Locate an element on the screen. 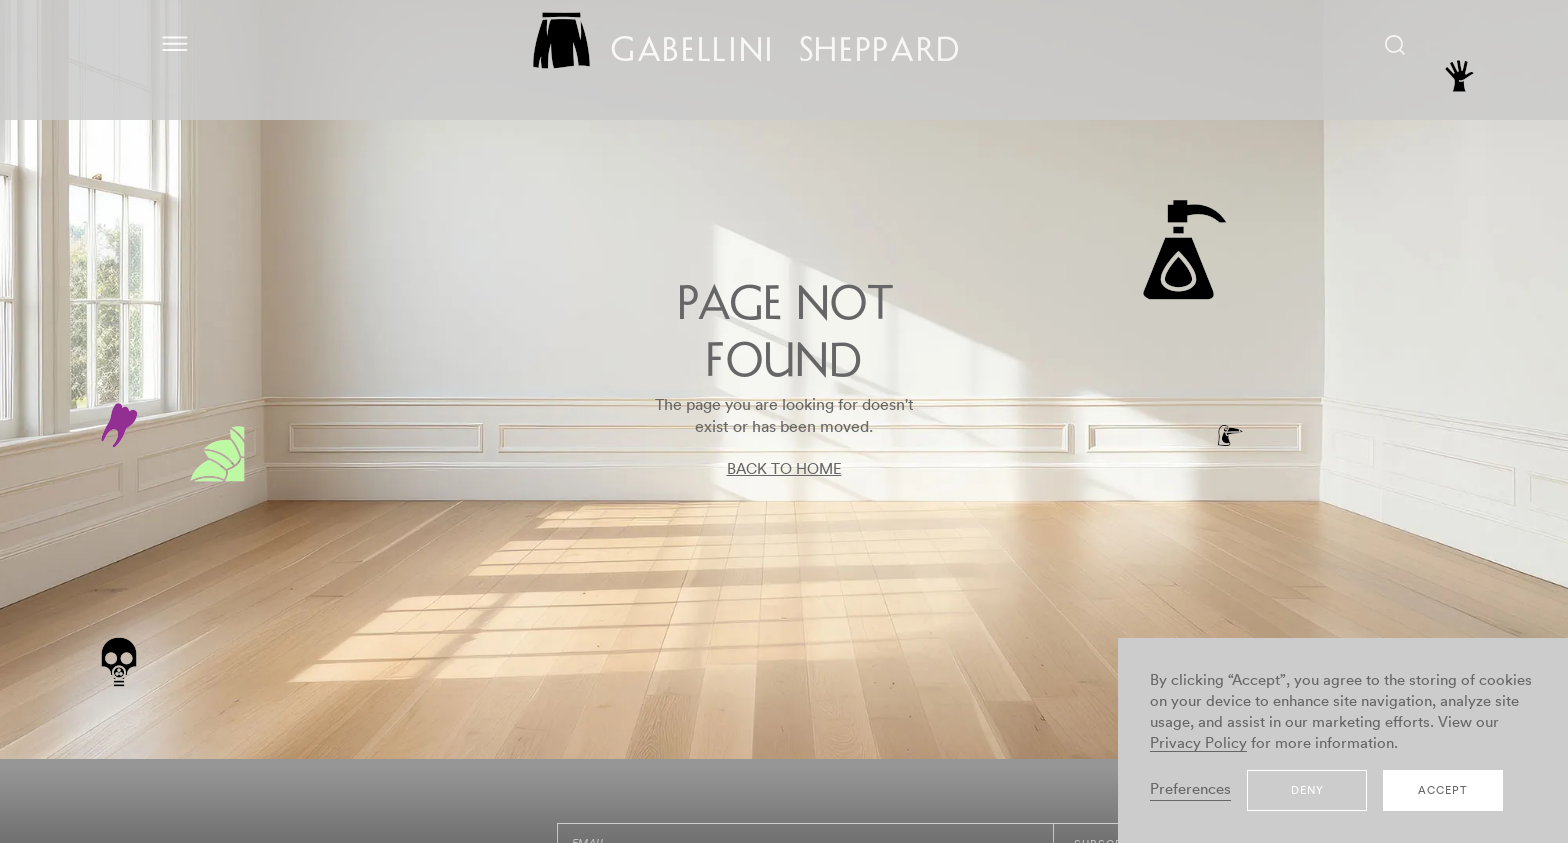 Image resolution: width=1568 pixels, height=843 pixels. select armor or scale pattern for character customization is located at coordinates (216, 453).